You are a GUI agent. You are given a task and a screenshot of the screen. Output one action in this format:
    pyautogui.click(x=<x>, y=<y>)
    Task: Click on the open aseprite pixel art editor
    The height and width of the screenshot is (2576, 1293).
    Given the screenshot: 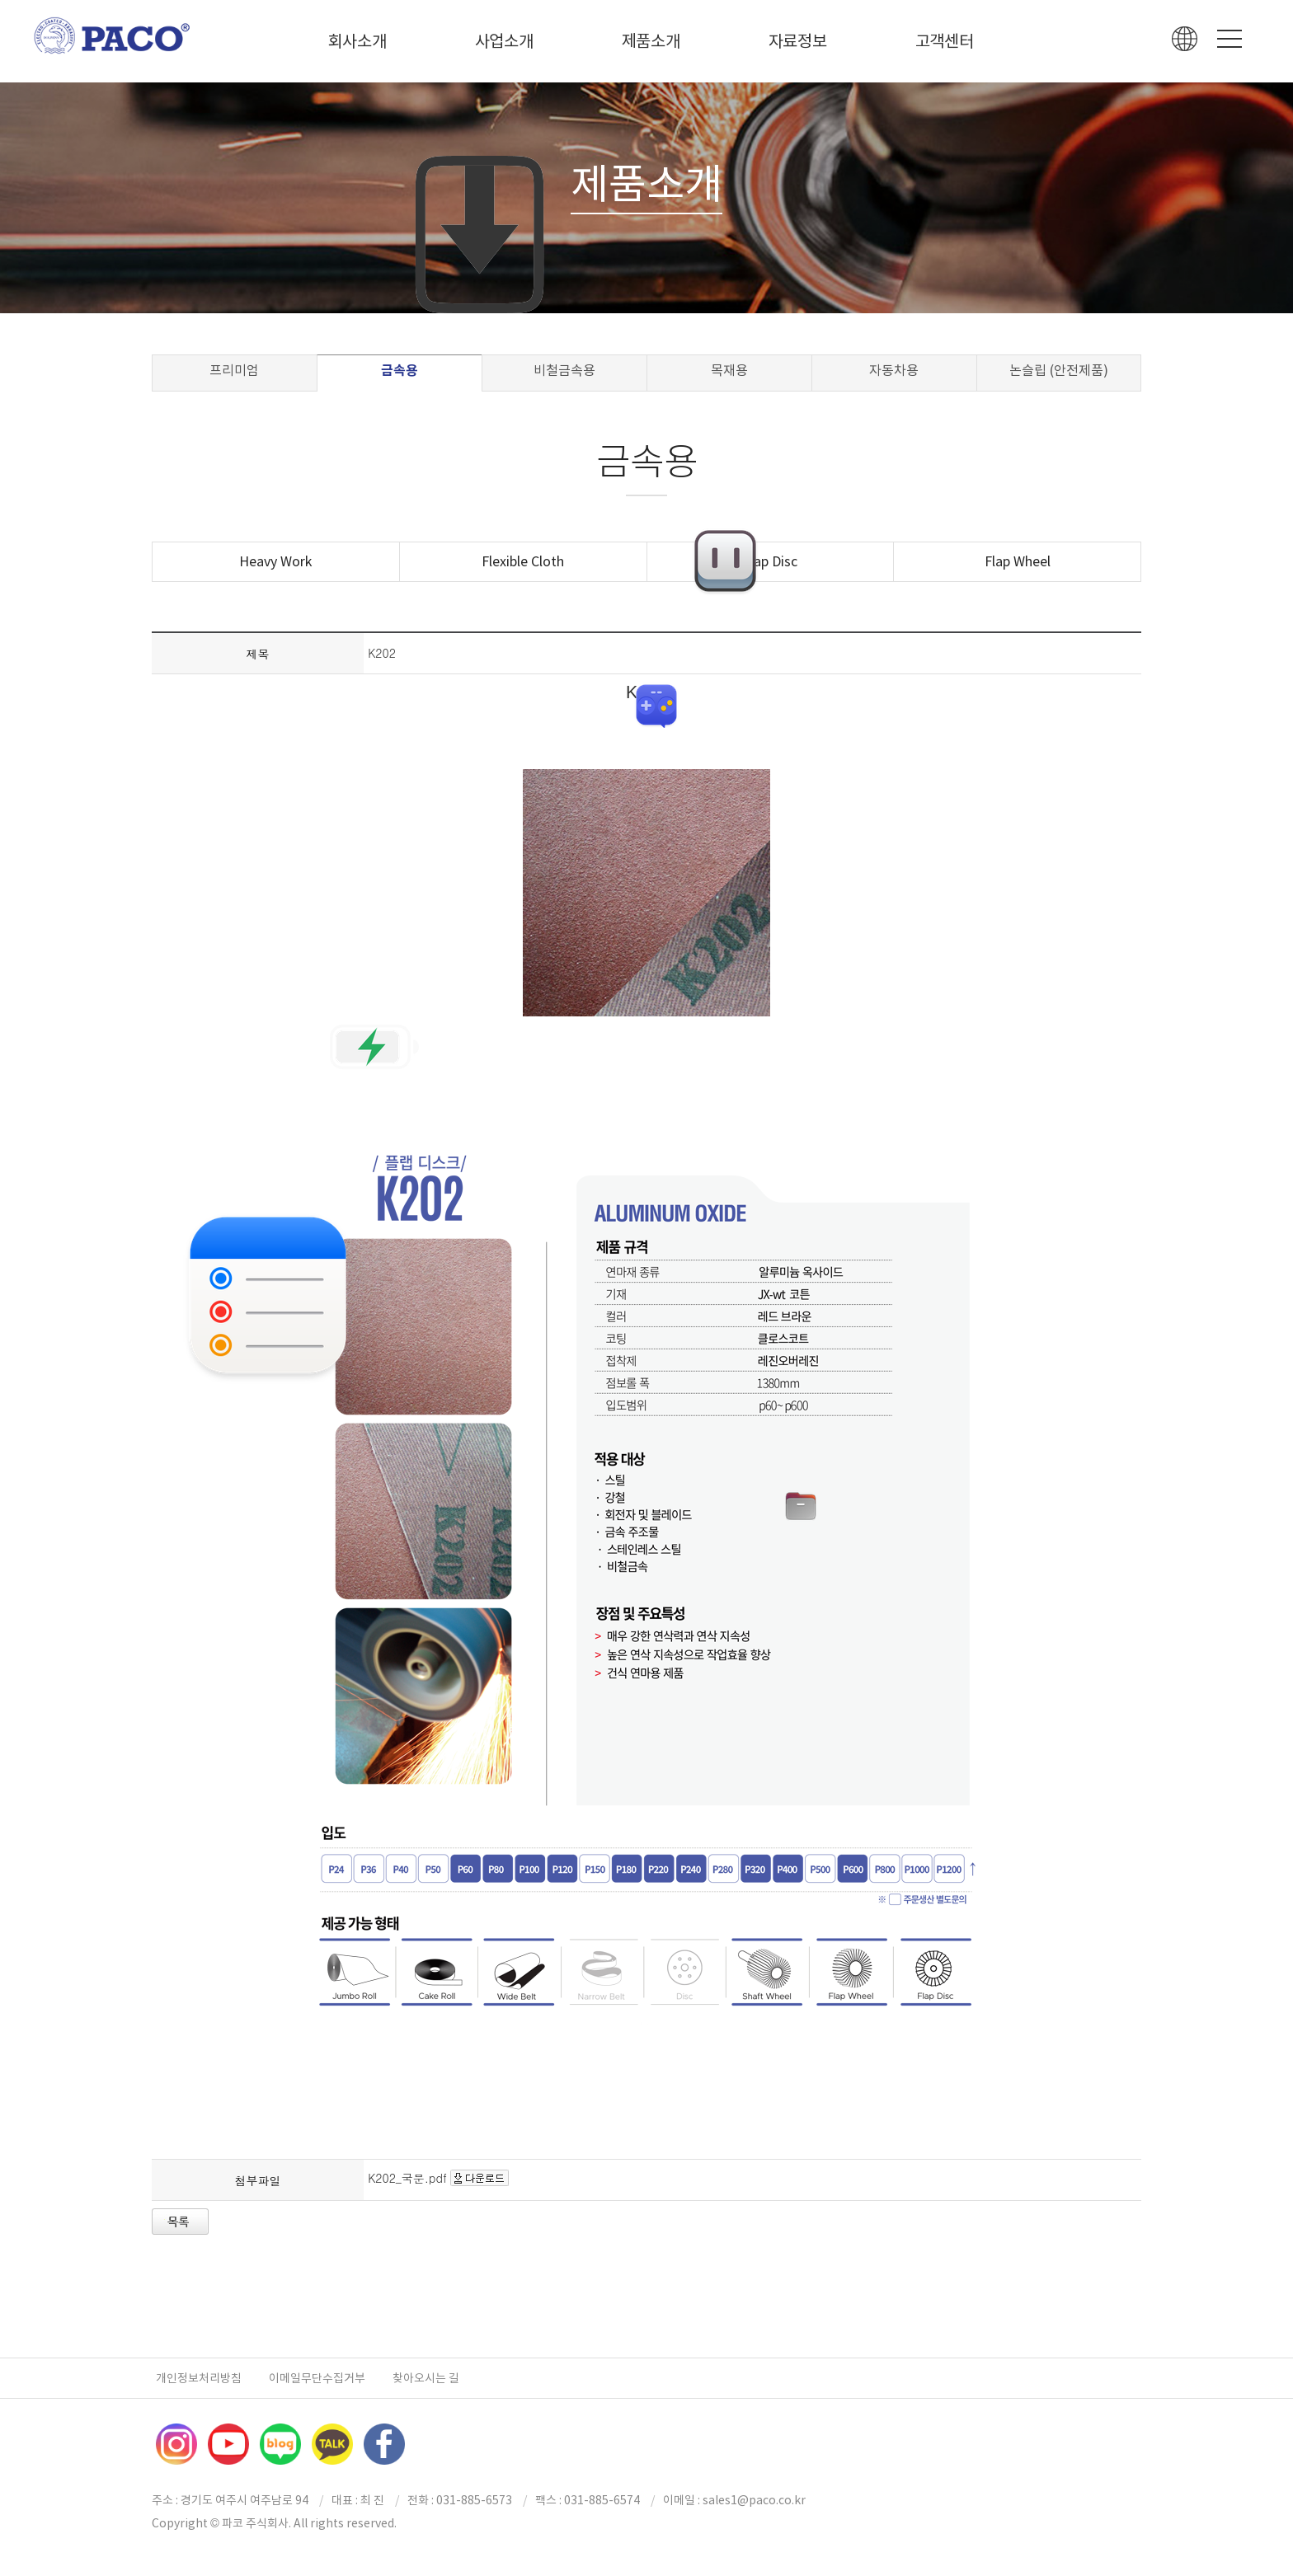 What is the action you would take?
    pyautogui.click(x=725, y=561)
    